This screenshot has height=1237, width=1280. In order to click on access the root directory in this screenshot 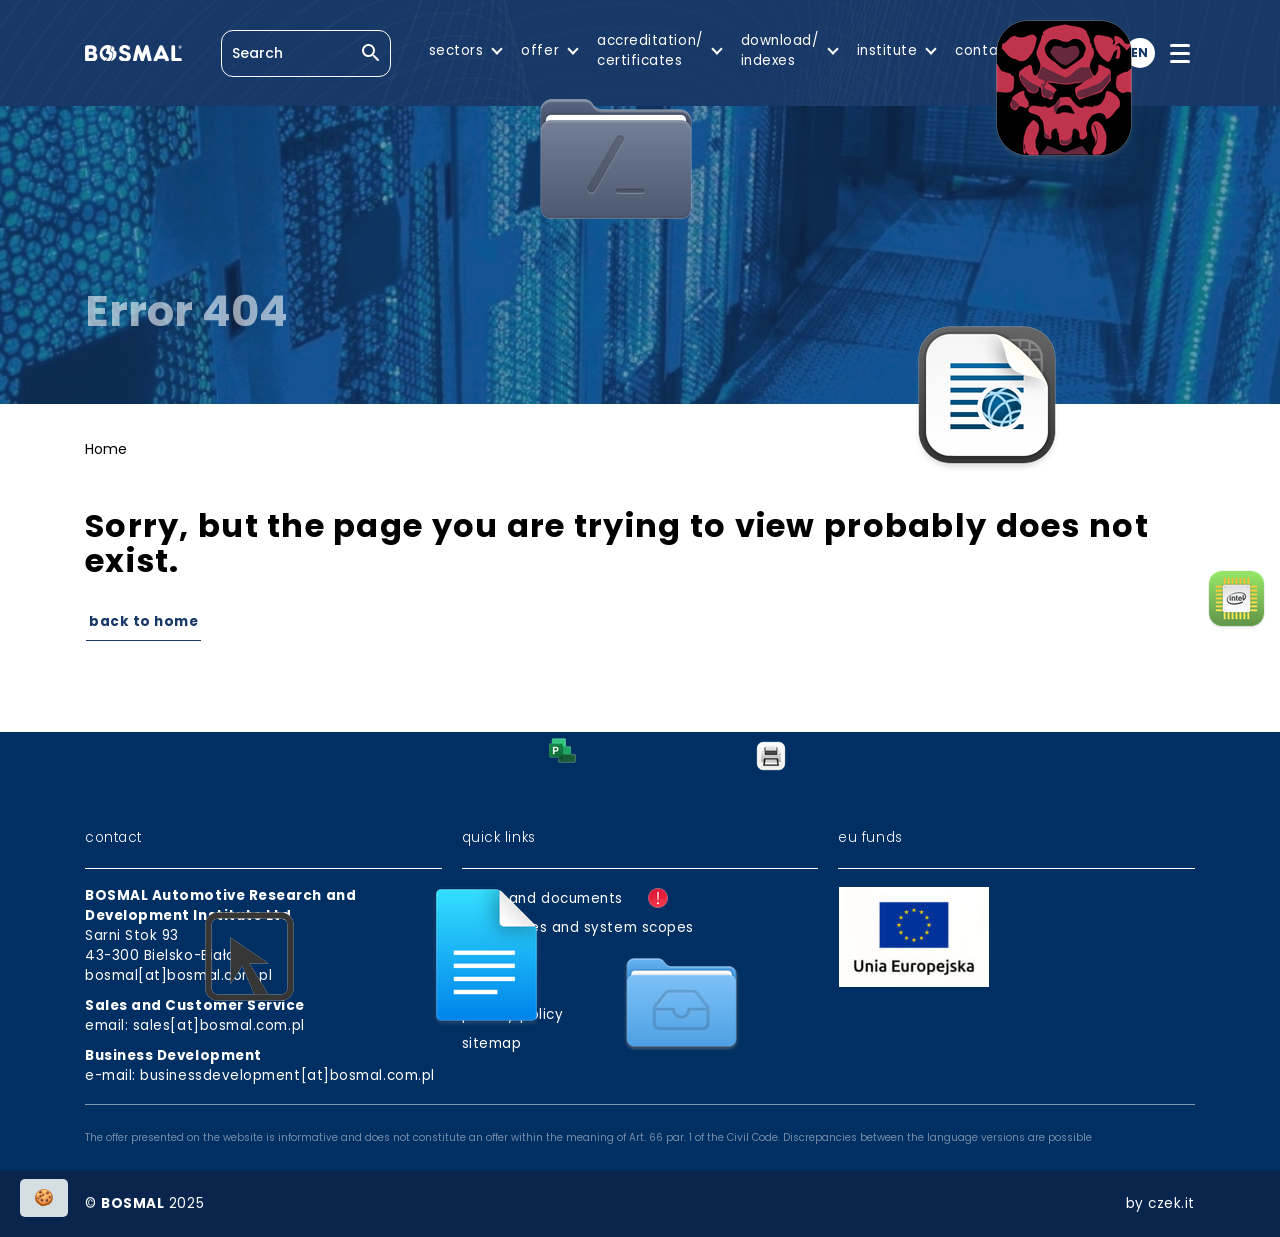, I will do `click(616, 159)`.